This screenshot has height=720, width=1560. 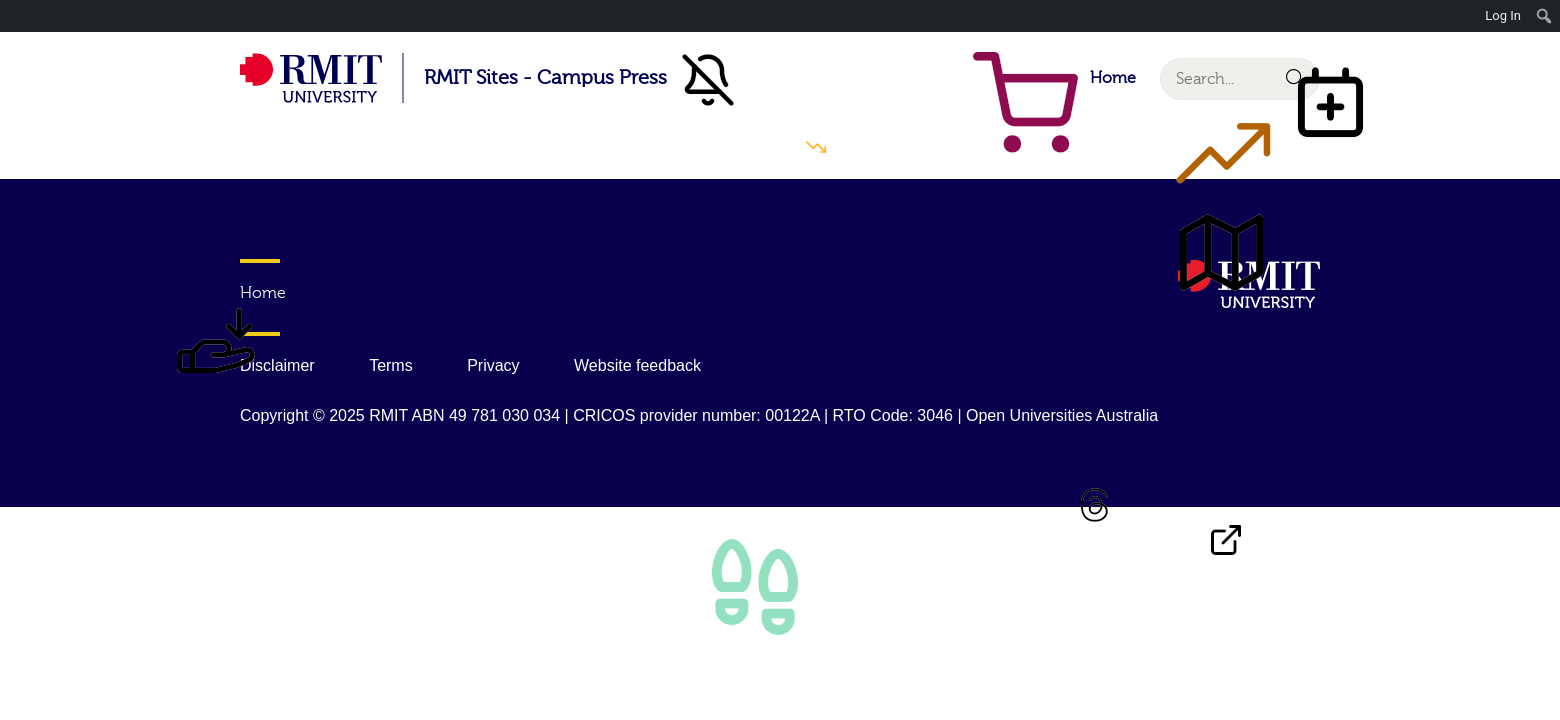 I want to click on open link in a new tab or window, so click(x=1226, y=540).